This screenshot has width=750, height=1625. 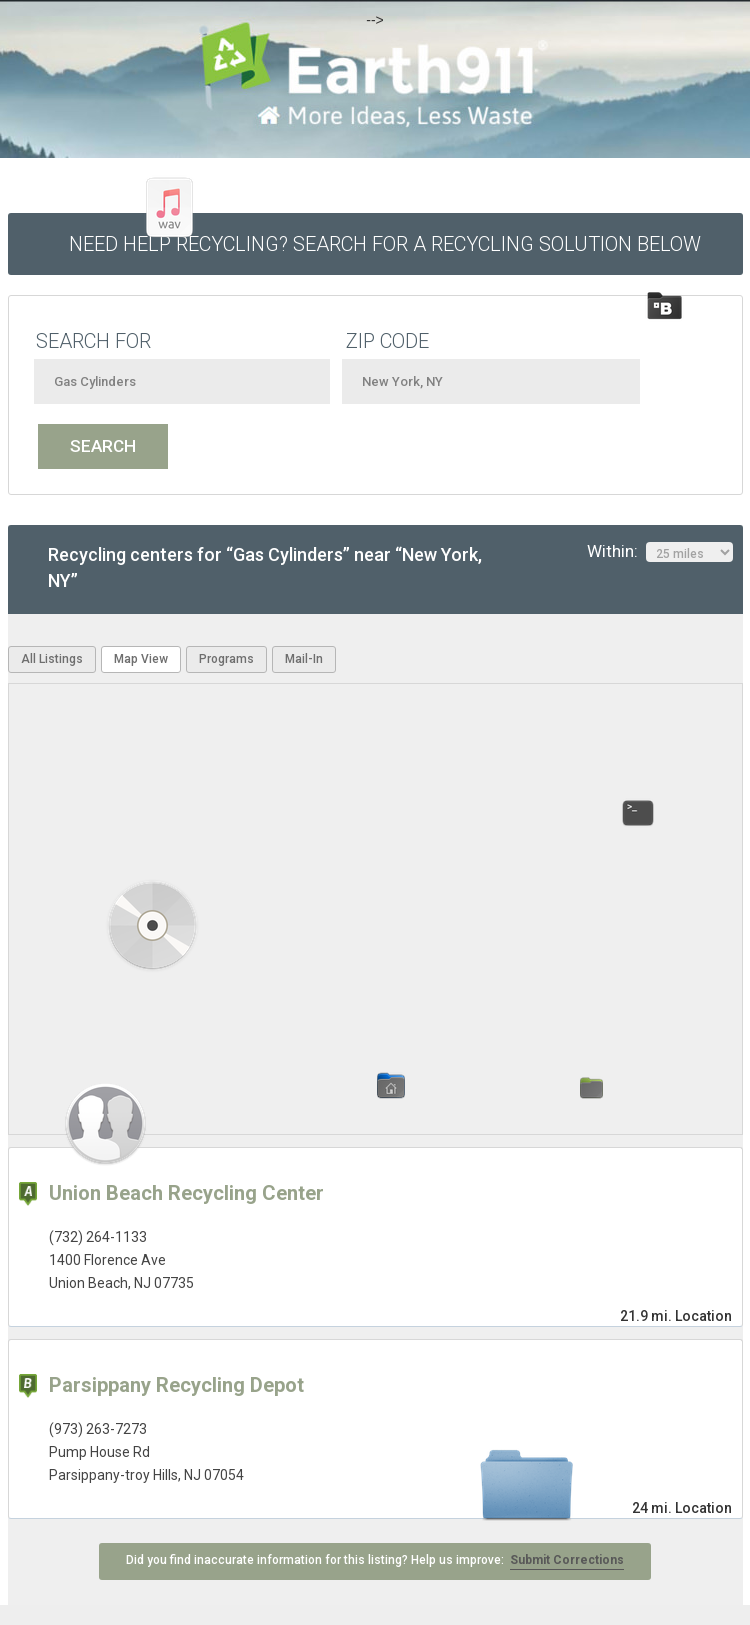 I want to click on open a folder or directory, so click(x=591, y=1087).